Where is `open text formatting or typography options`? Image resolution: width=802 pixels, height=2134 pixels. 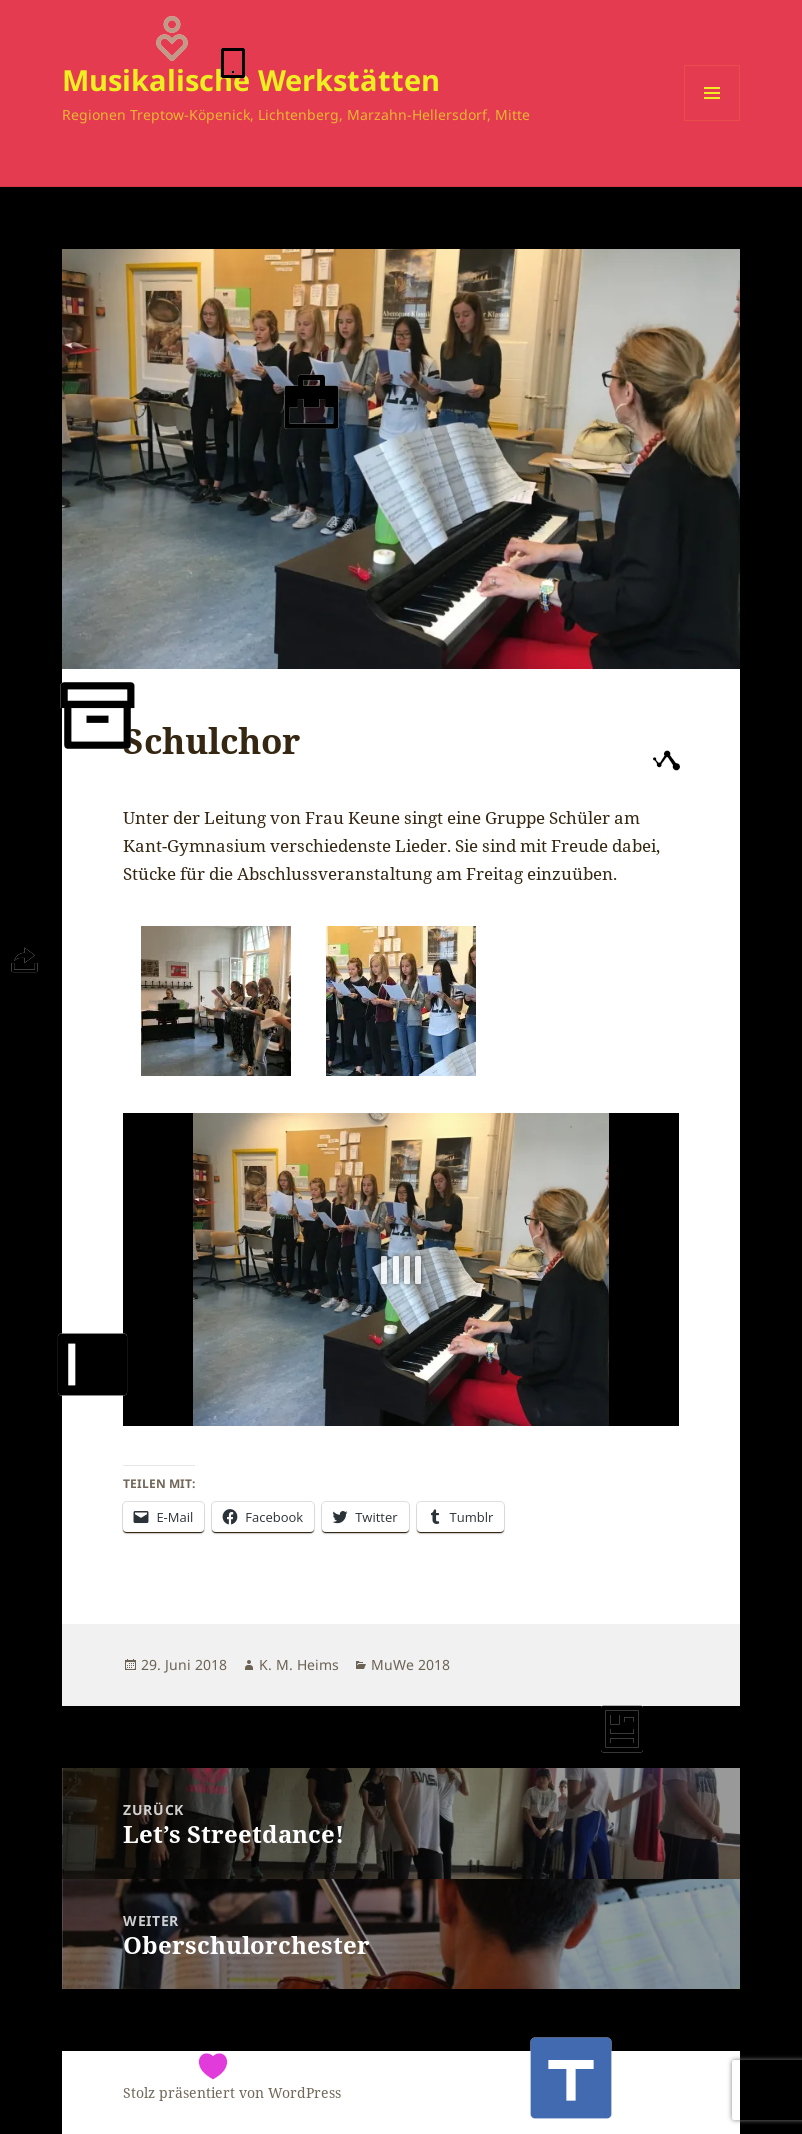
open text formatting or typography options is located at coordinates (571, 2078).